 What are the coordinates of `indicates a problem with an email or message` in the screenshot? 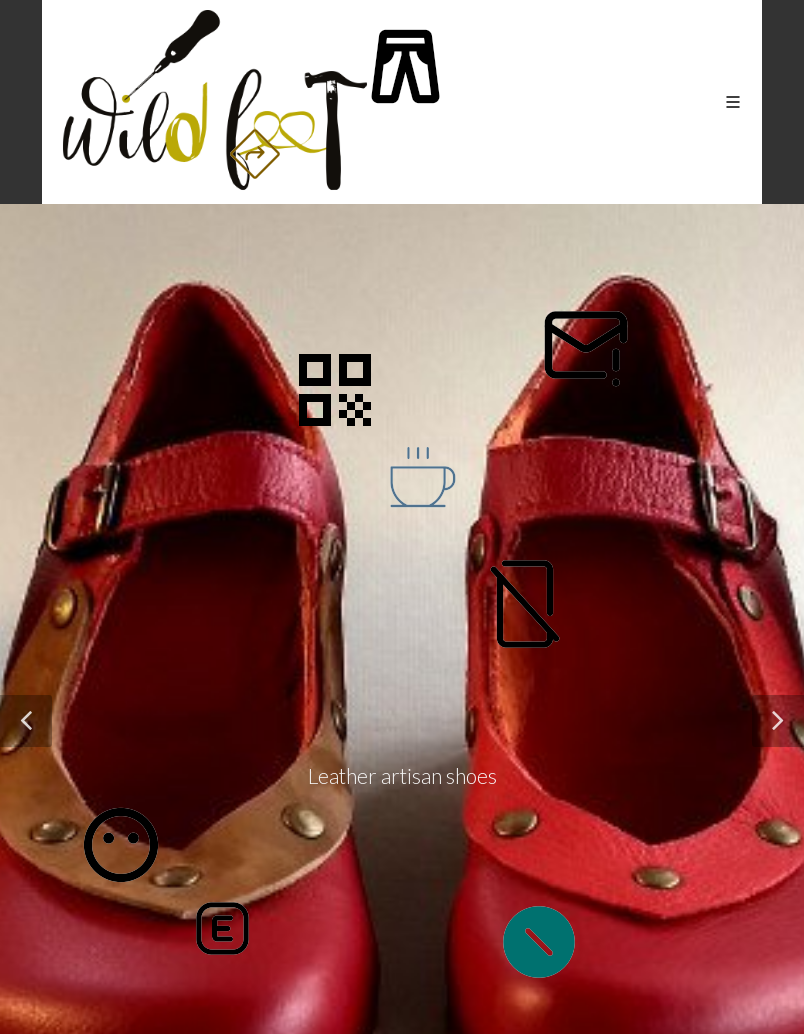 It's located at (586, 345).